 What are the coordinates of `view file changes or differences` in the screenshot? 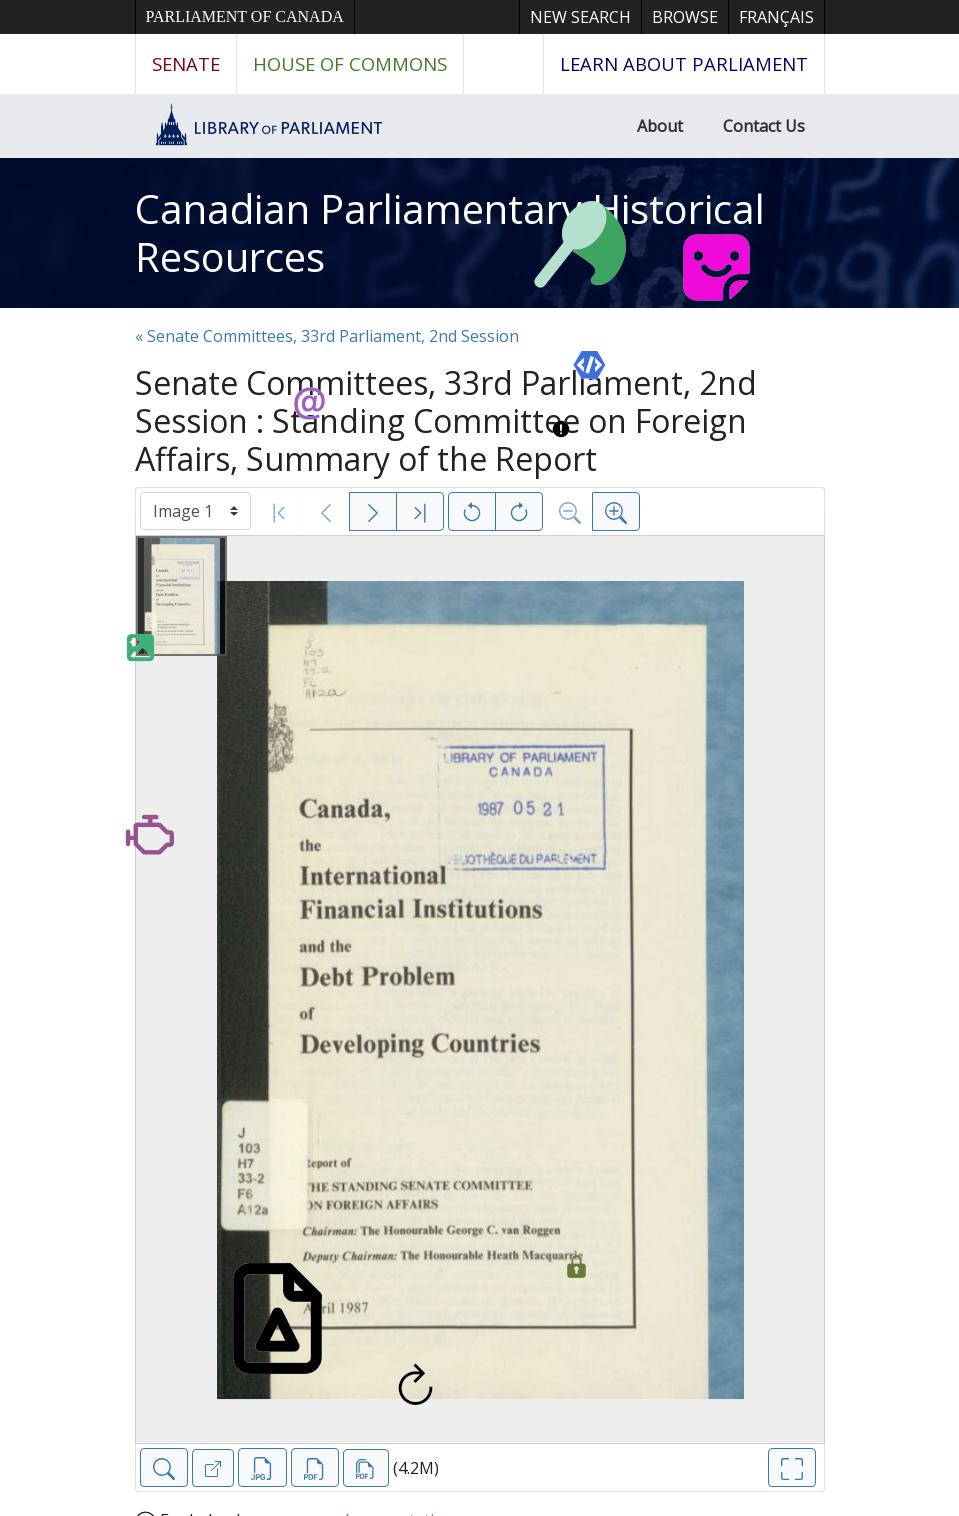 It's located at (277, 1318).